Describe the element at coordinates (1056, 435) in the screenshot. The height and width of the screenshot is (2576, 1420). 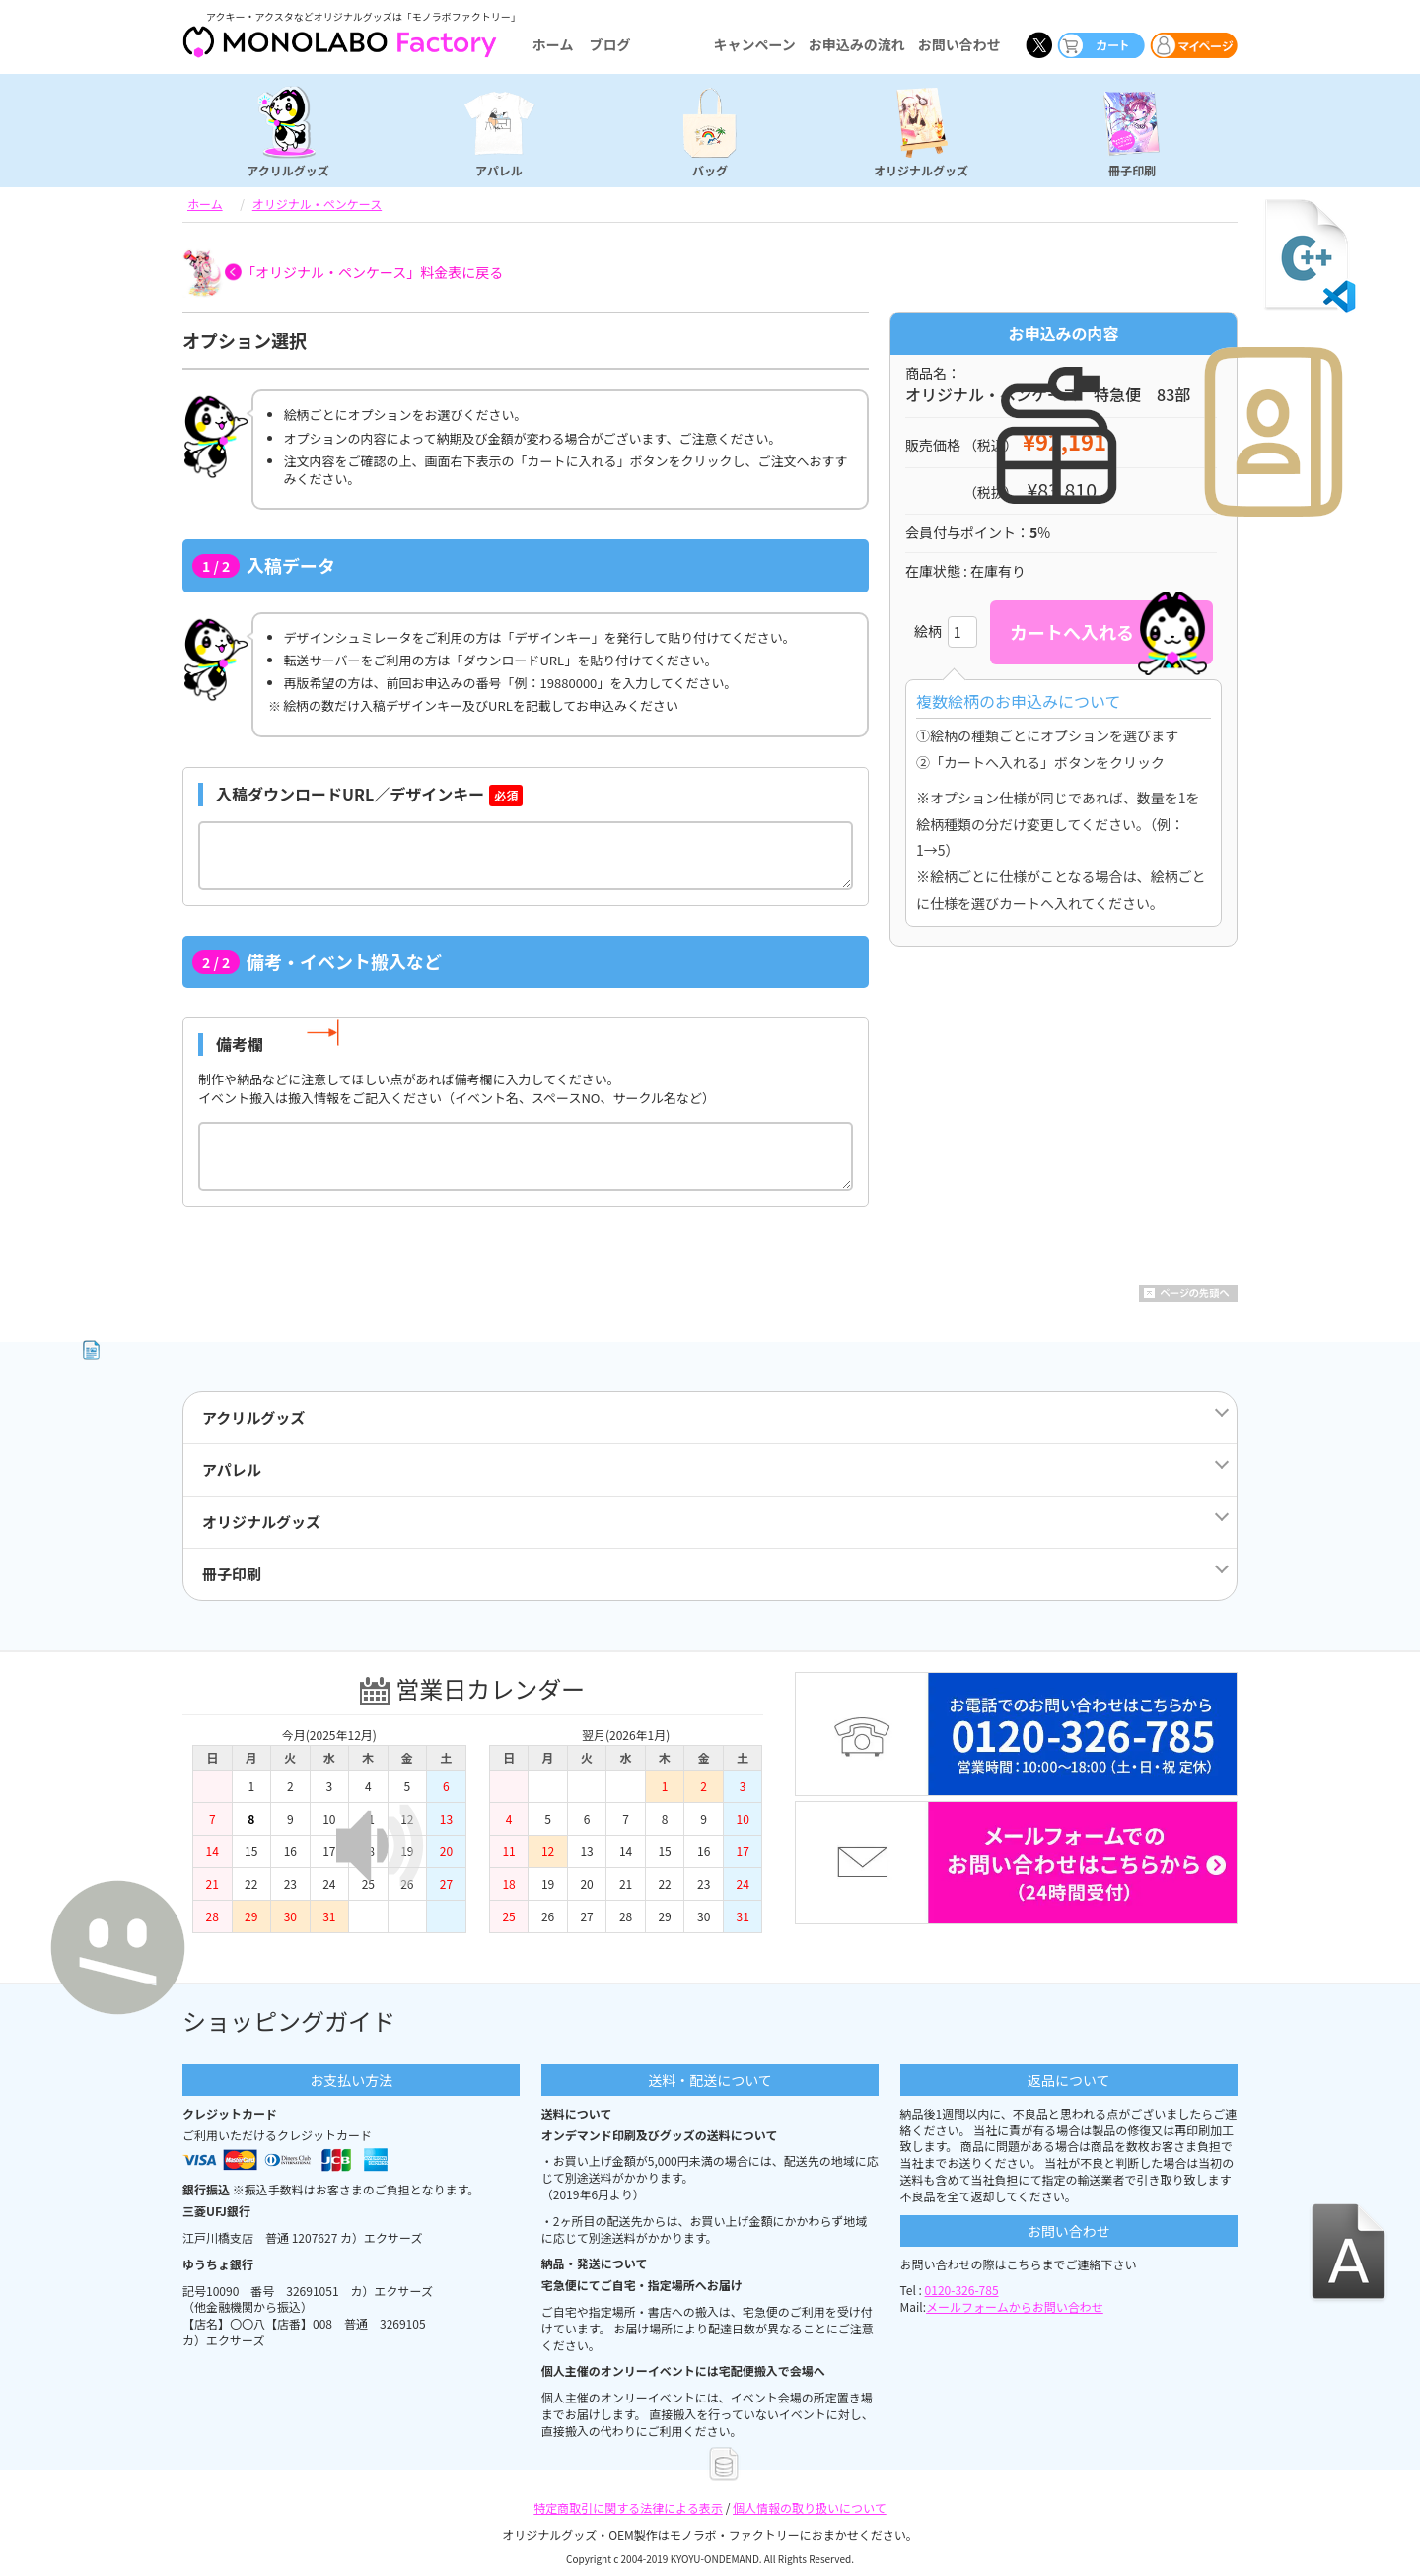
I see `connect to a USB hub device` at that location.